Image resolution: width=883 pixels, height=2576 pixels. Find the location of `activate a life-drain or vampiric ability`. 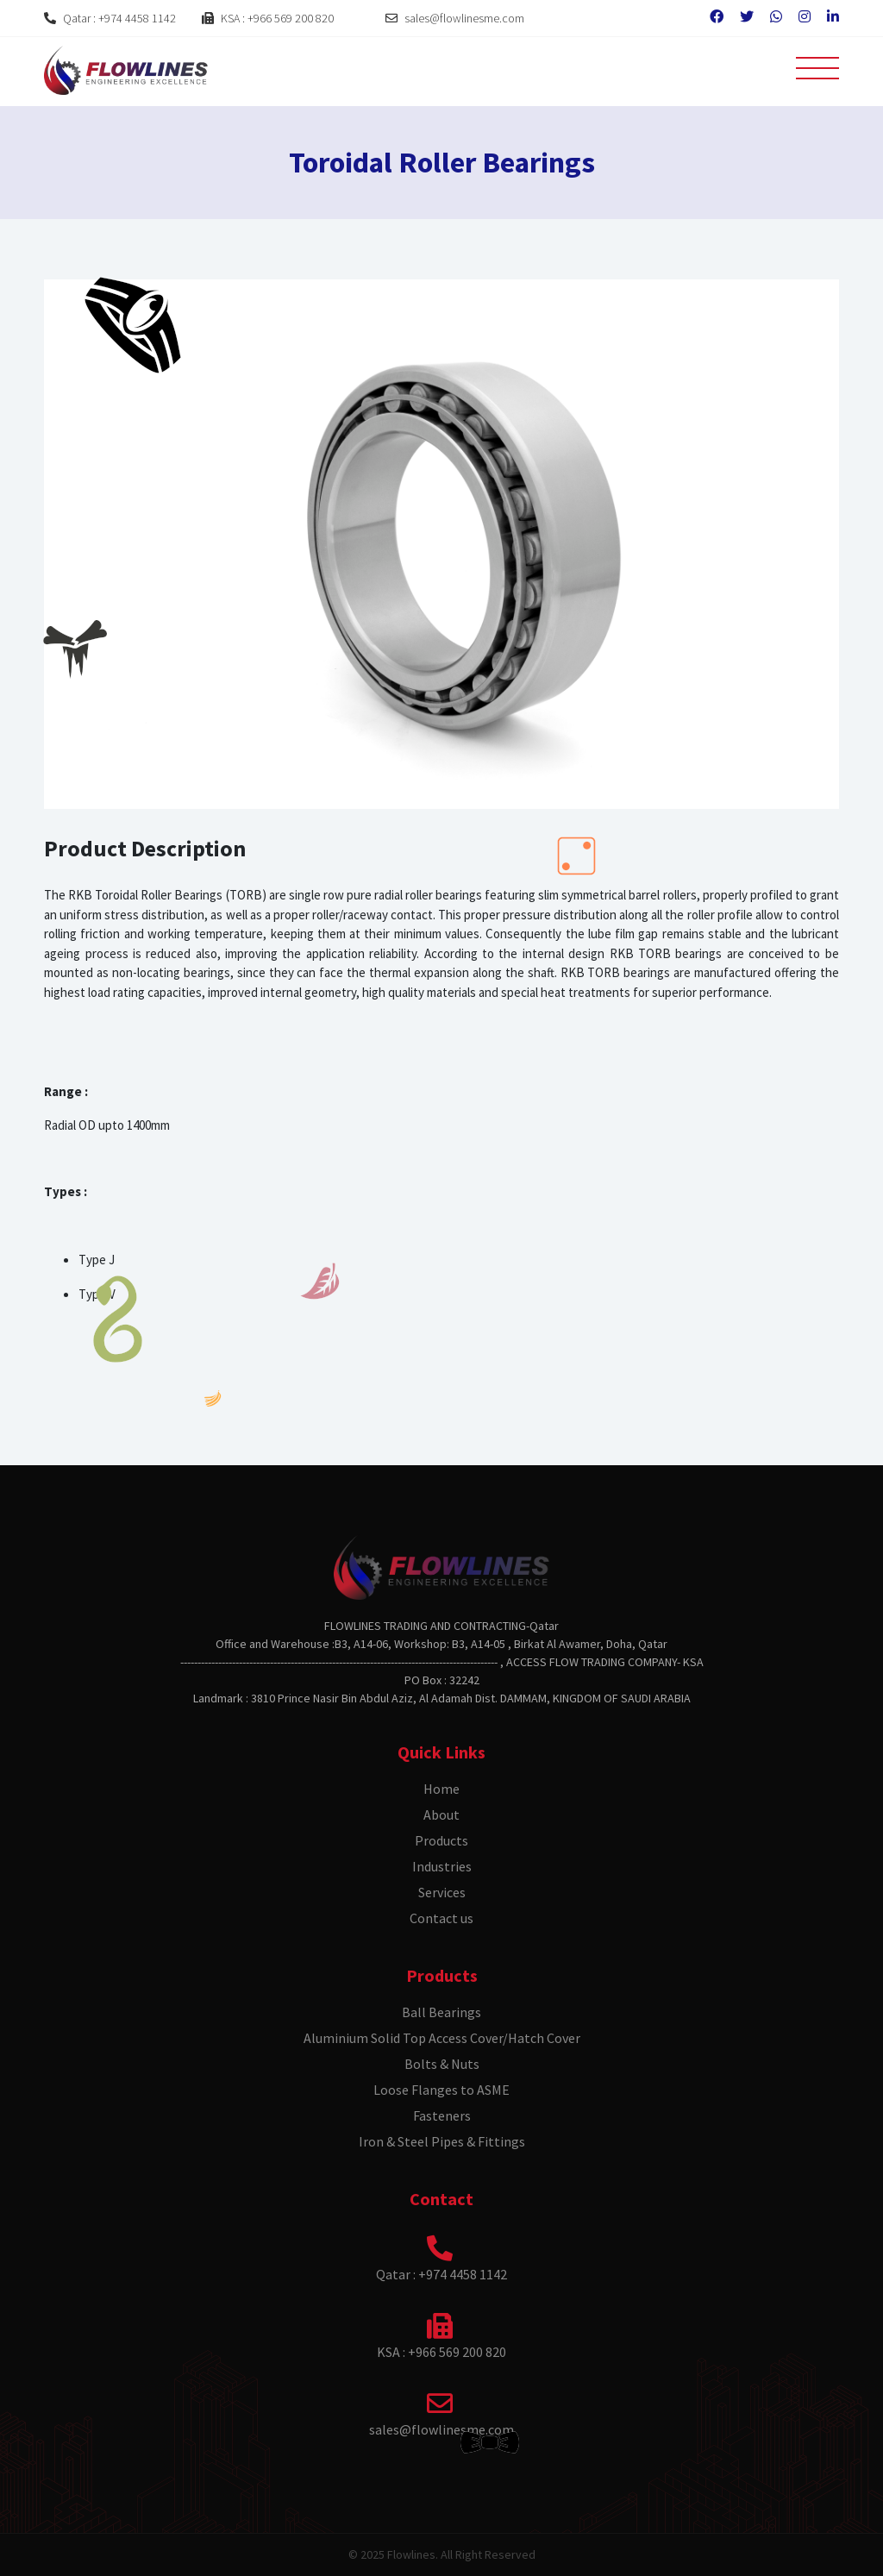

activate a life-drain or vampiric ability is located at coordinates (75, 649).